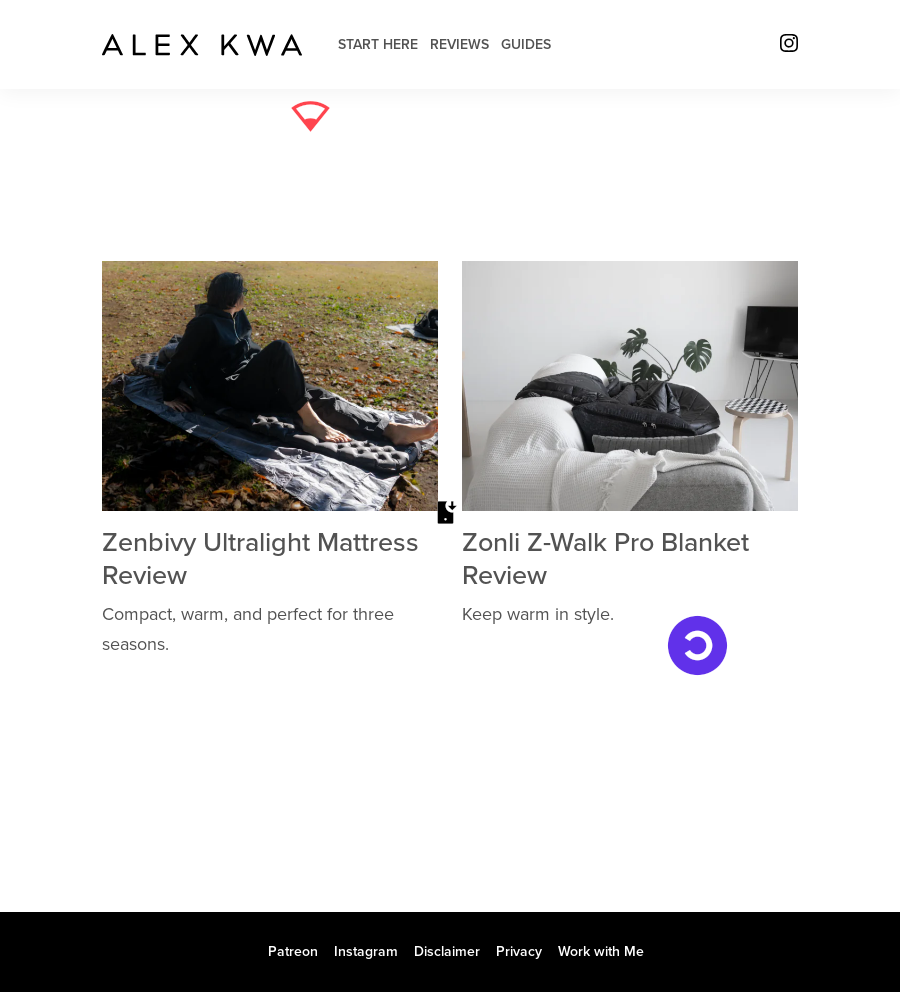 The height and width of the screenshot is (992, 900). I want to click on indicates content licensed under copyleft, so click(697, 645).